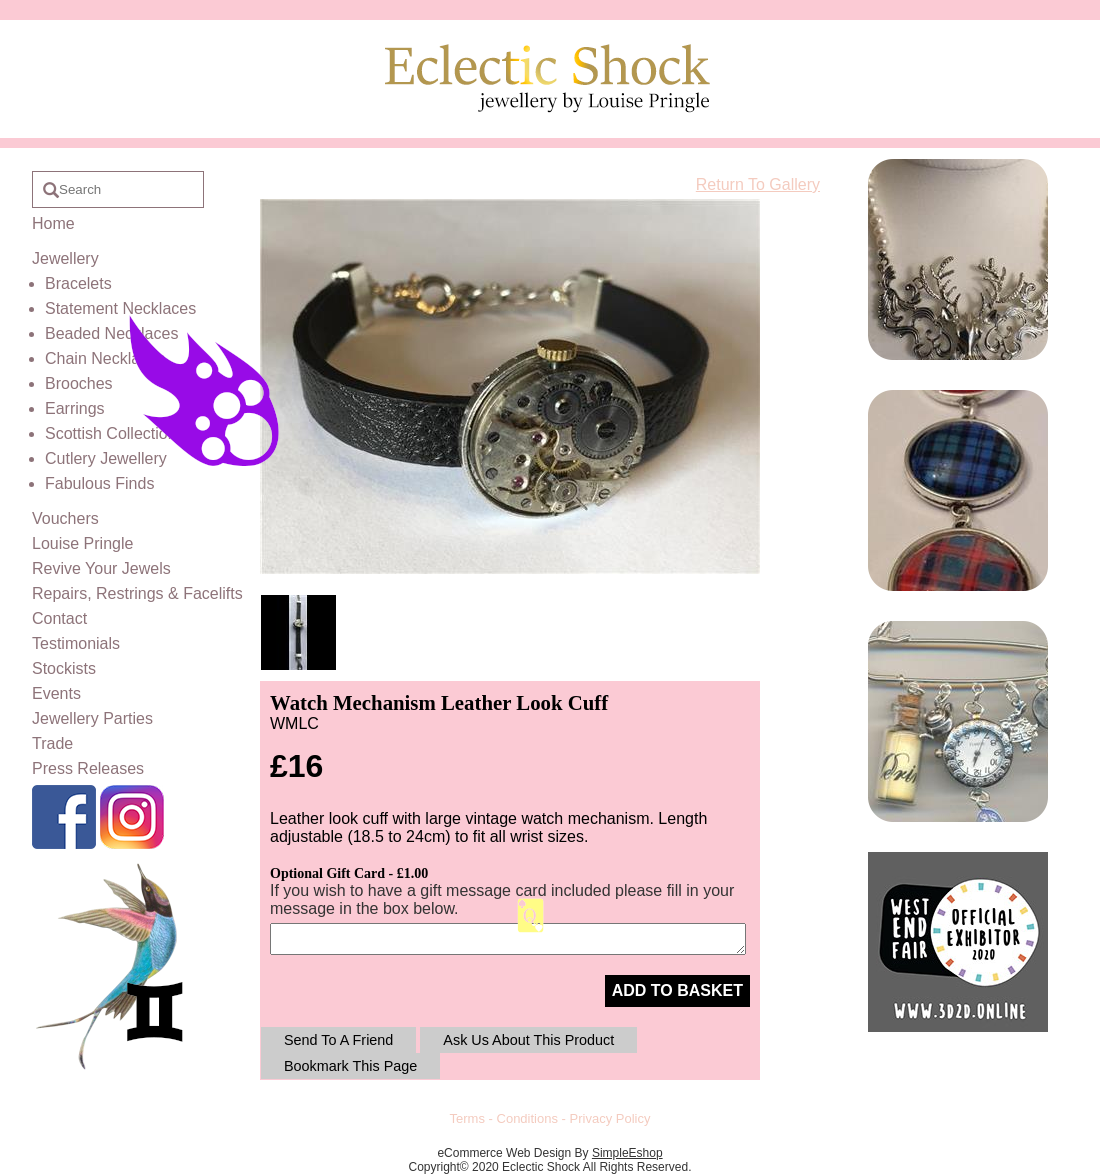 The height and width of the screenshot is (1174, 1100). I want to click on gemini zodiac sign indicator, so click(155, 1012).